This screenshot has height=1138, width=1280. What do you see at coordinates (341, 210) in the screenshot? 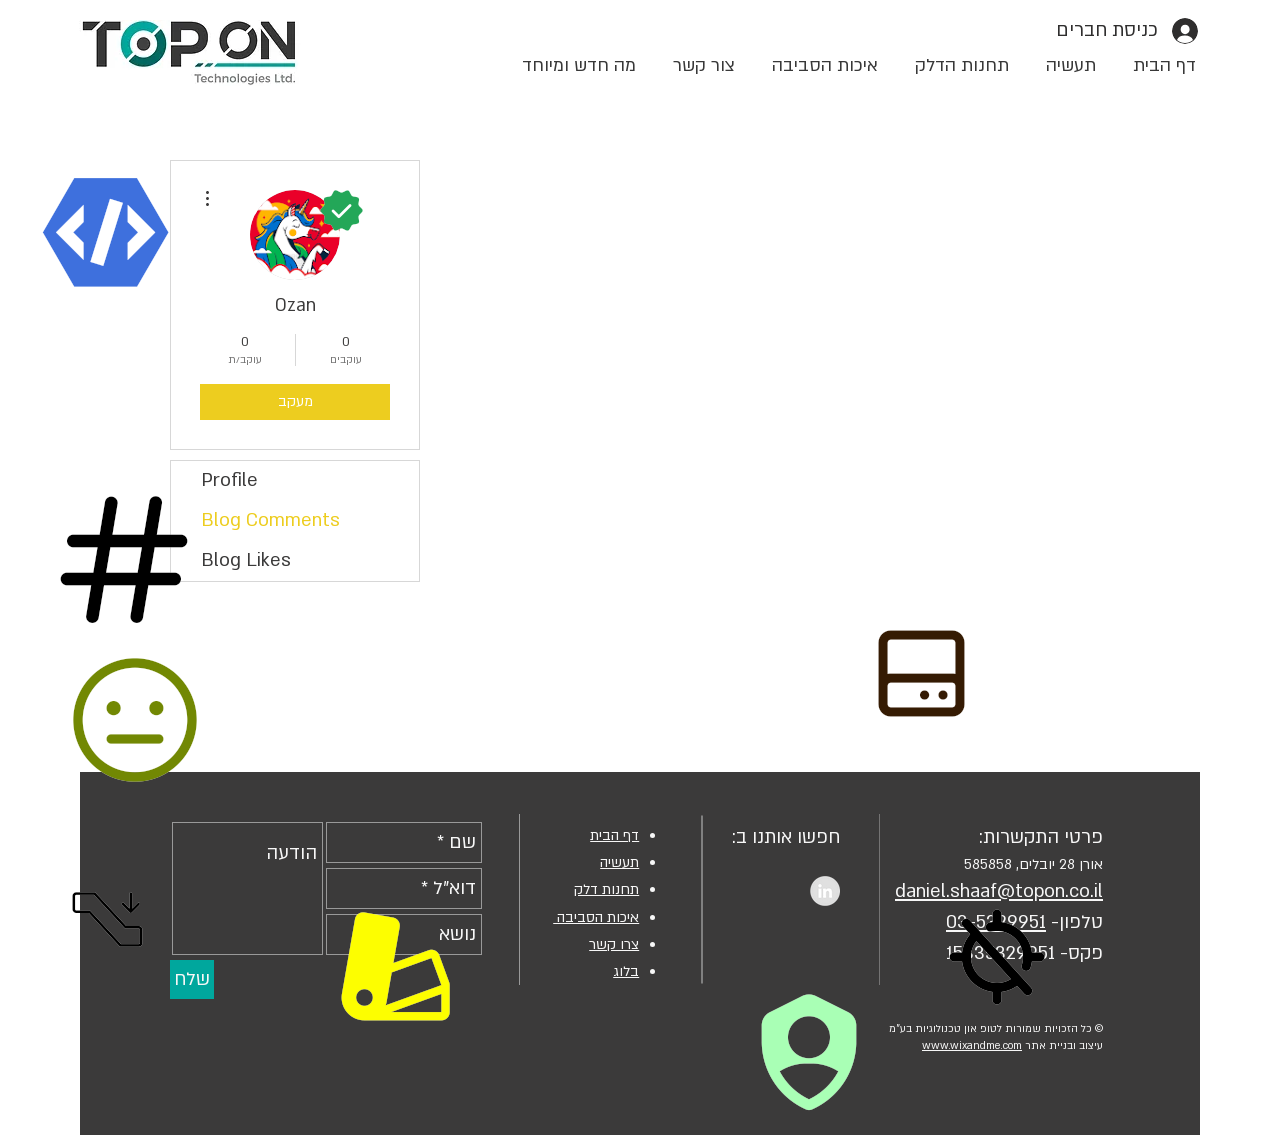
I see `indicates a verified discord server` at bounding box center [341, 210].